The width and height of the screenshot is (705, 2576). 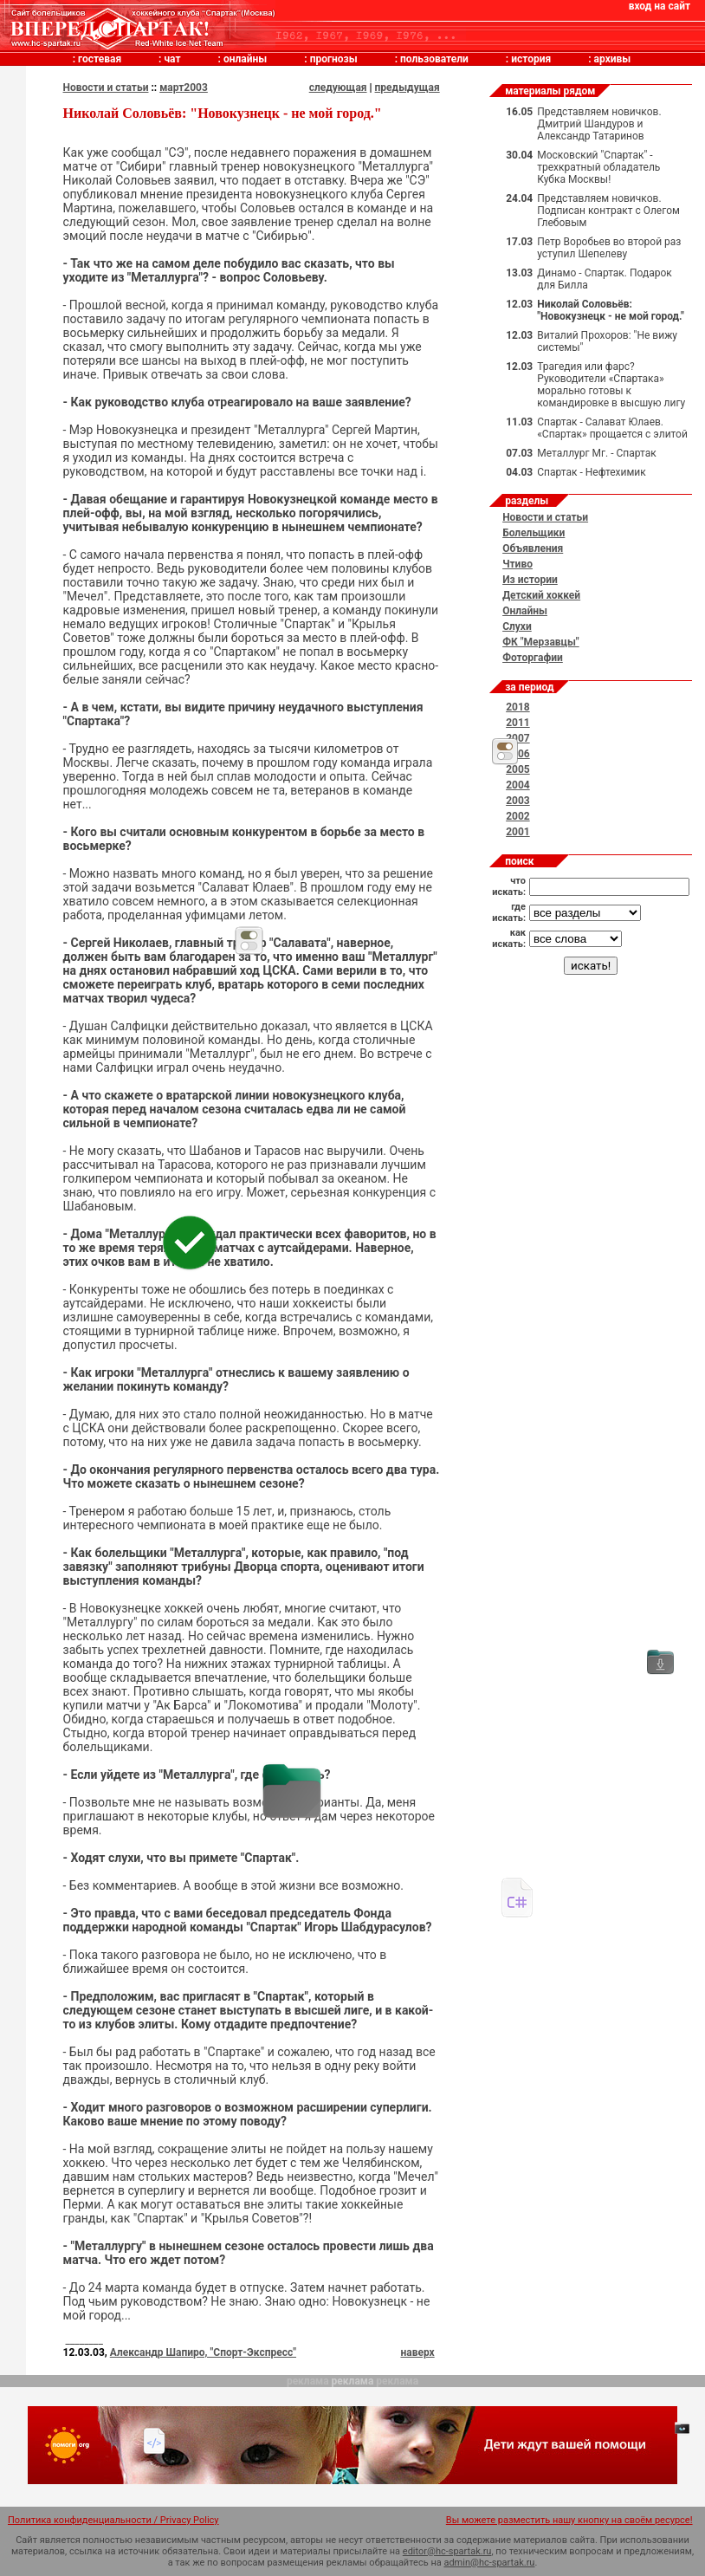 What do you see at coordinates (190, 1243) in the screenshot?
I see `confirm or accept an action` at bounding box center [190, 1243].